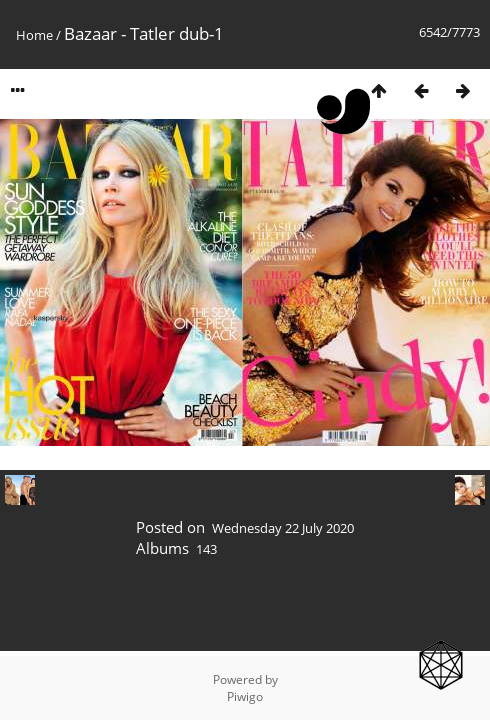 This screenshot has height=720, width=490. Describe the element at coordinates (343, 111) in the screenshot. I see `ultralytics company logo` at that location.